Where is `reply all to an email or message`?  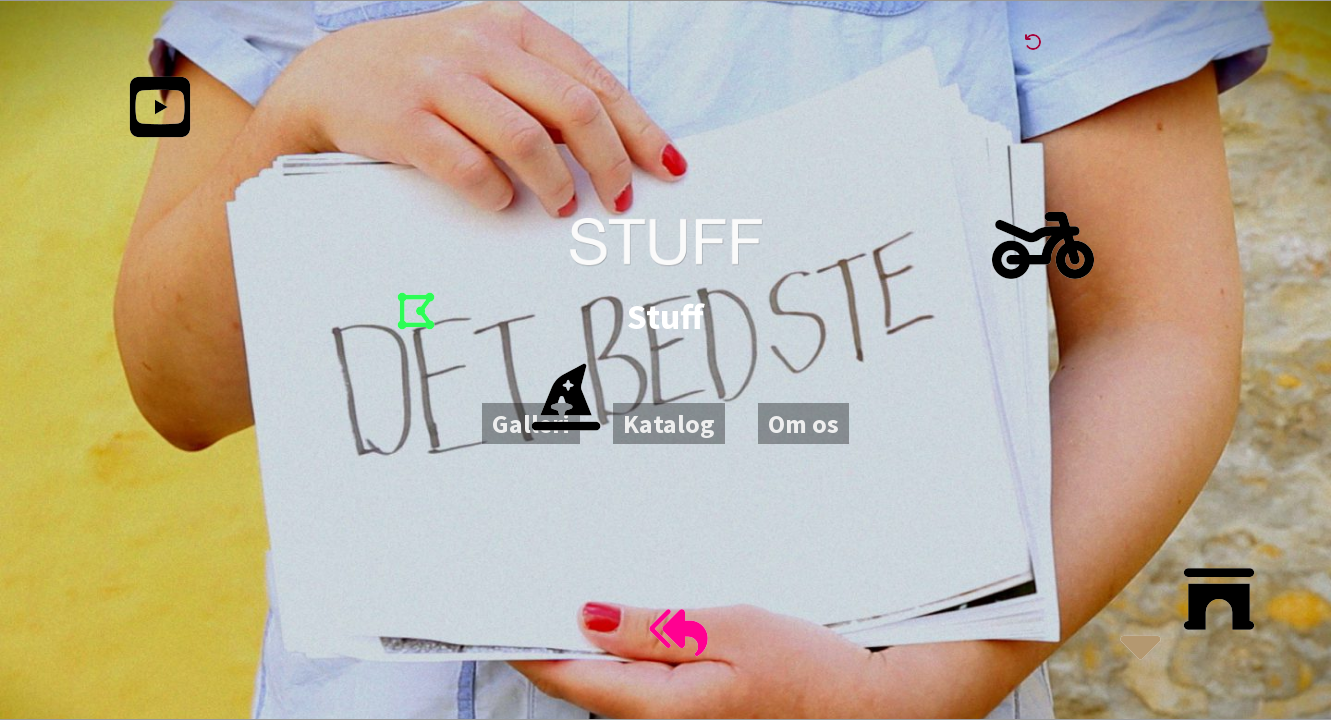
reply all to an email or message is located at coordinates (678, 633).